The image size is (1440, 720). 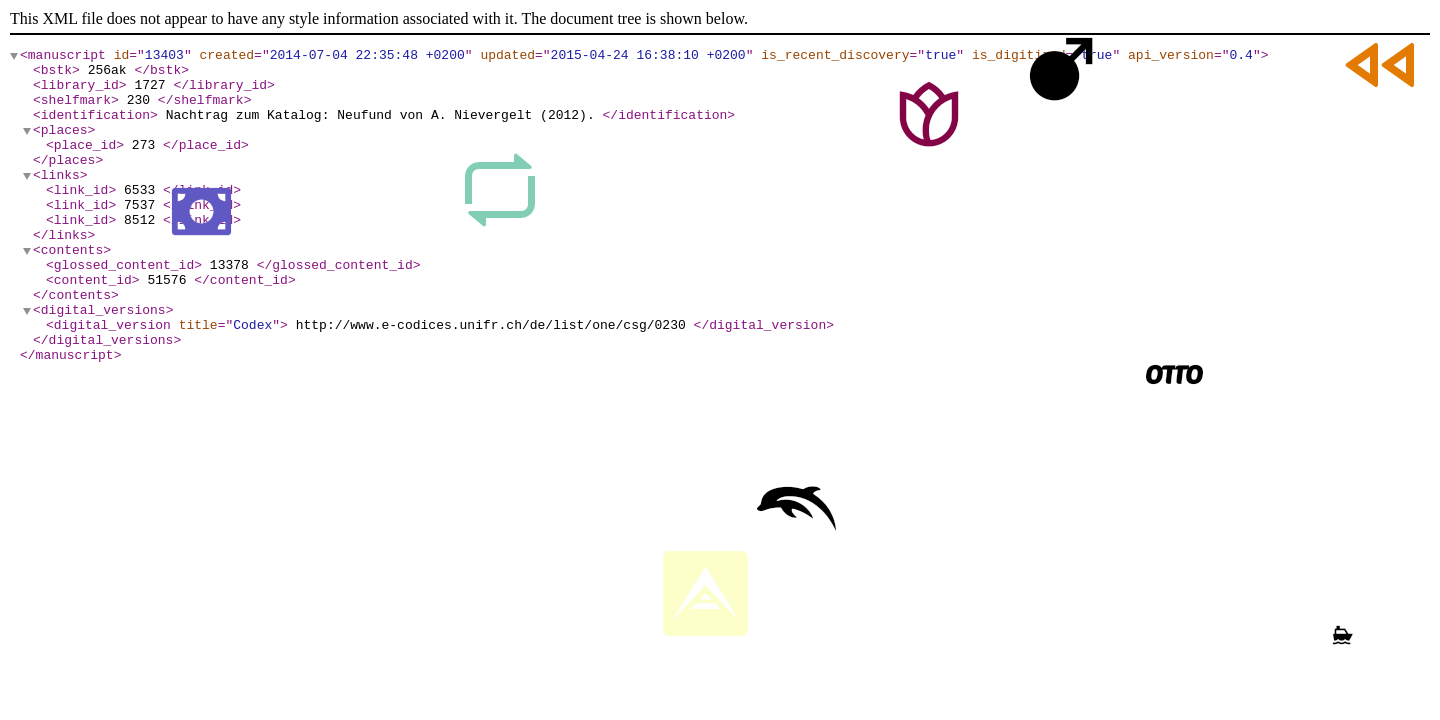 I want to click on view cash or currency balance, so click(x=201, y=211).